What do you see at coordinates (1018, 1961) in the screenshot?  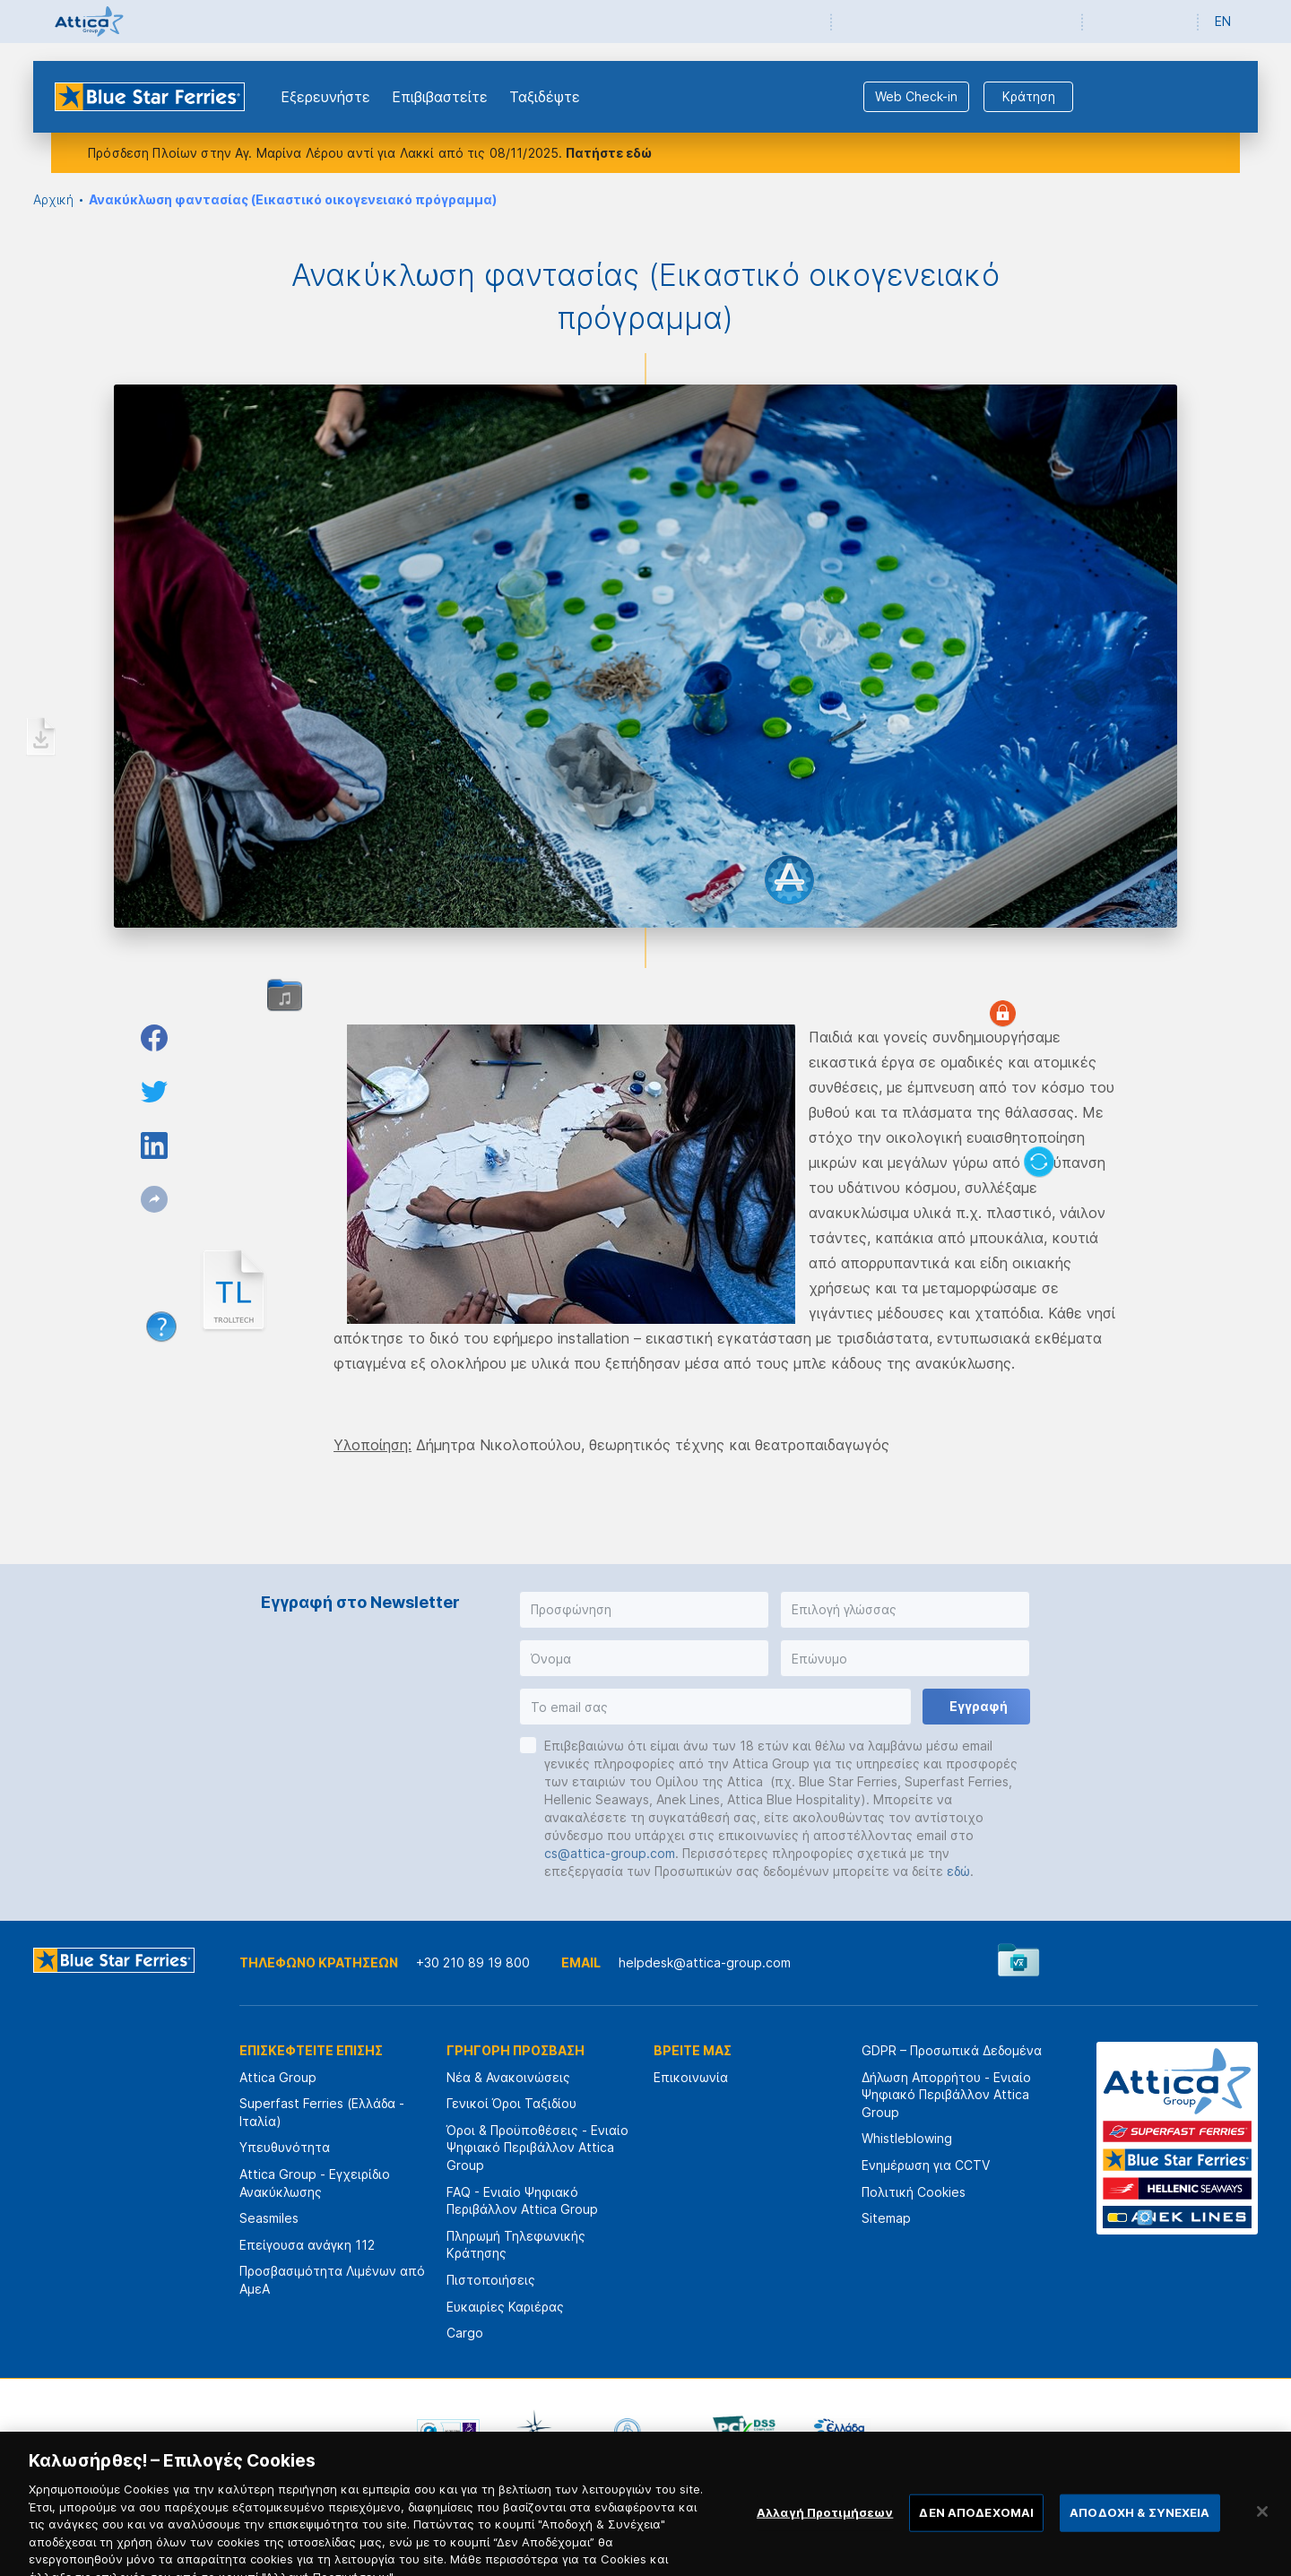 I see `open microsoft math solver files folder` at bounding box center [1018, 1961].